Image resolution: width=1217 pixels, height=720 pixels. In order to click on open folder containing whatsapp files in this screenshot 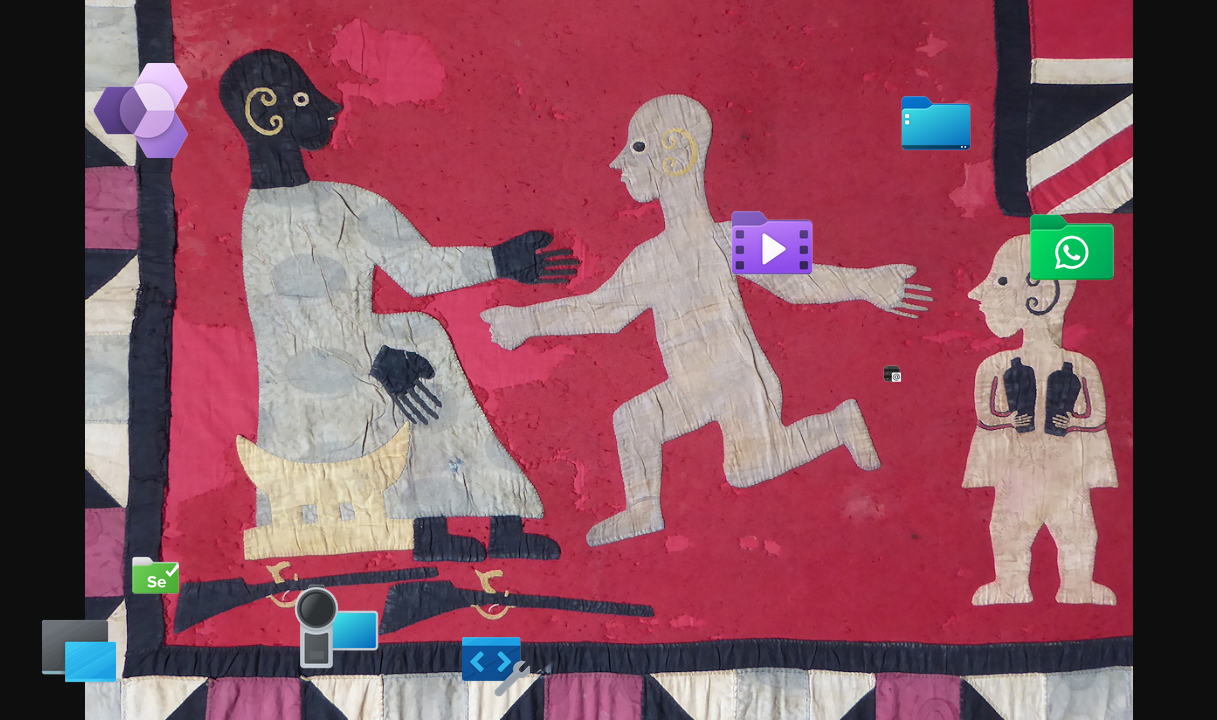, I will do `click(1071, 249)`.